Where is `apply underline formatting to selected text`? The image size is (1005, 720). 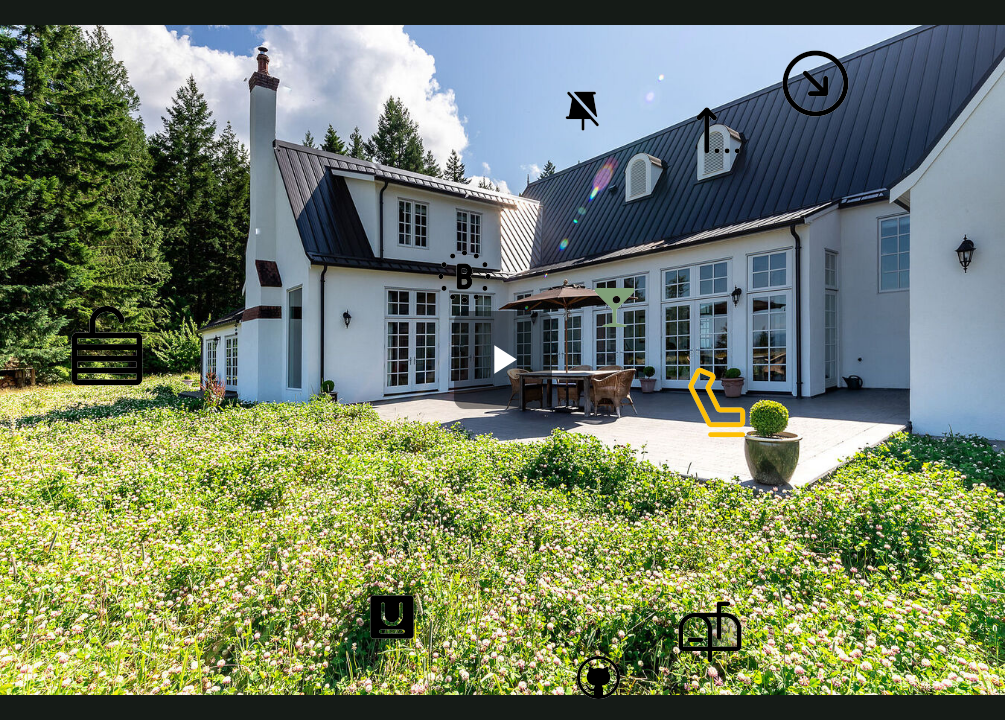
apply underline formatting to selected text is located at coordinates (392, 617).